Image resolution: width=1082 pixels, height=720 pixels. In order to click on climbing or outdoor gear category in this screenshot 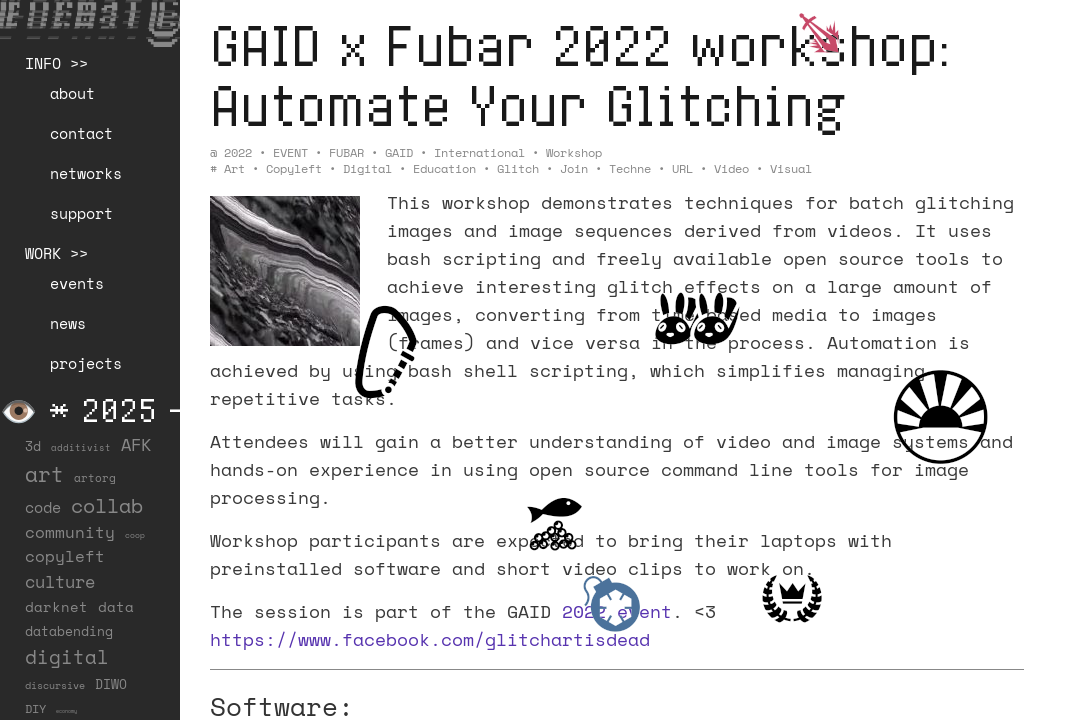, I will do `click(386, 352)`.